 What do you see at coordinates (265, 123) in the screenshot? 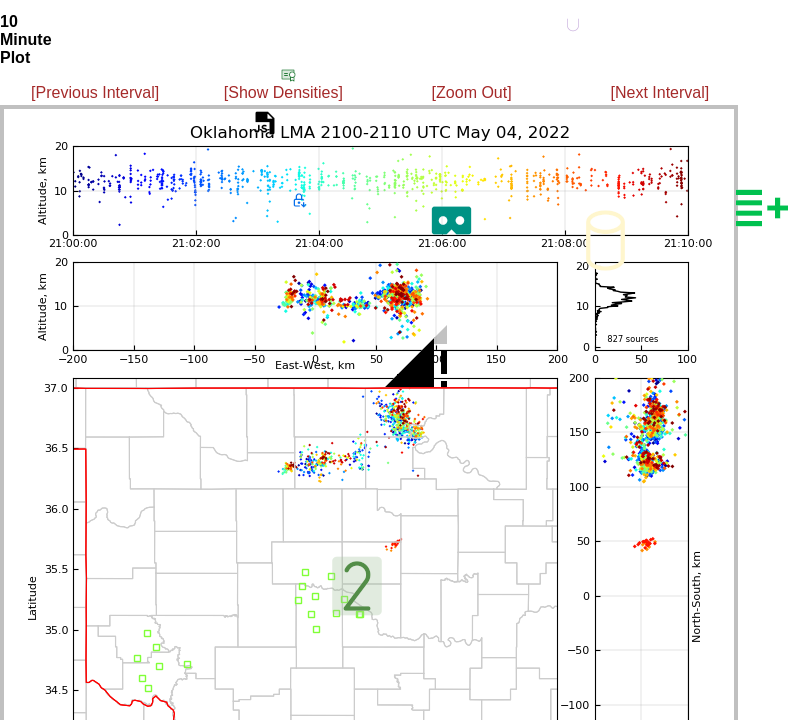
I see `javascript file type indicator` at bounding box center [265, 123].